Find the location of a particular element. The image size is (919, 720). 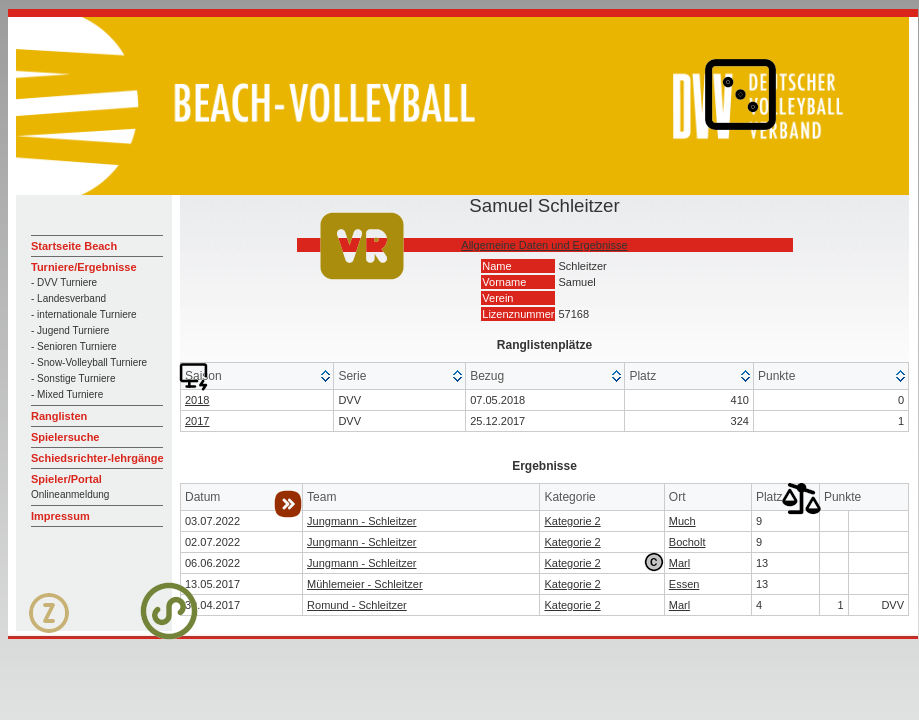

desktop power or energy settings is located at coordinates (193, 375).